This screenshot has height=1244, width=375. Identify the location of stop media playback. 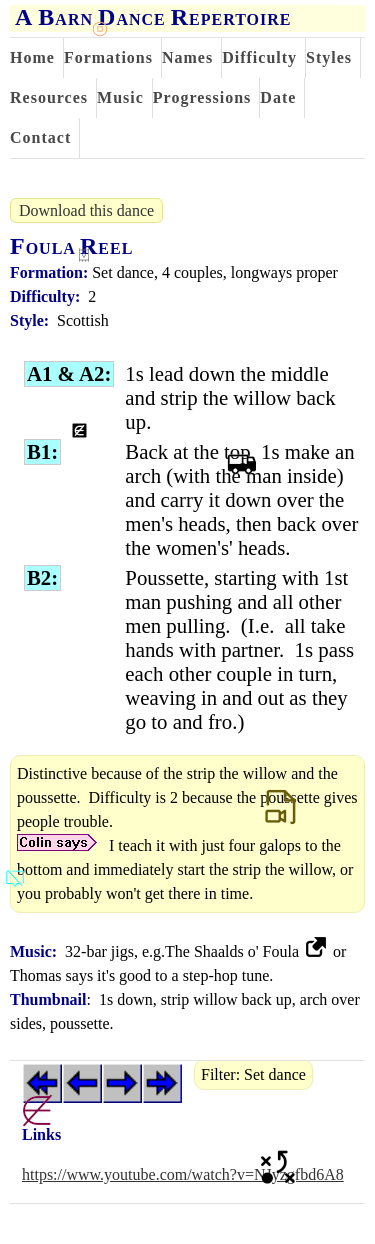
(100, 29).